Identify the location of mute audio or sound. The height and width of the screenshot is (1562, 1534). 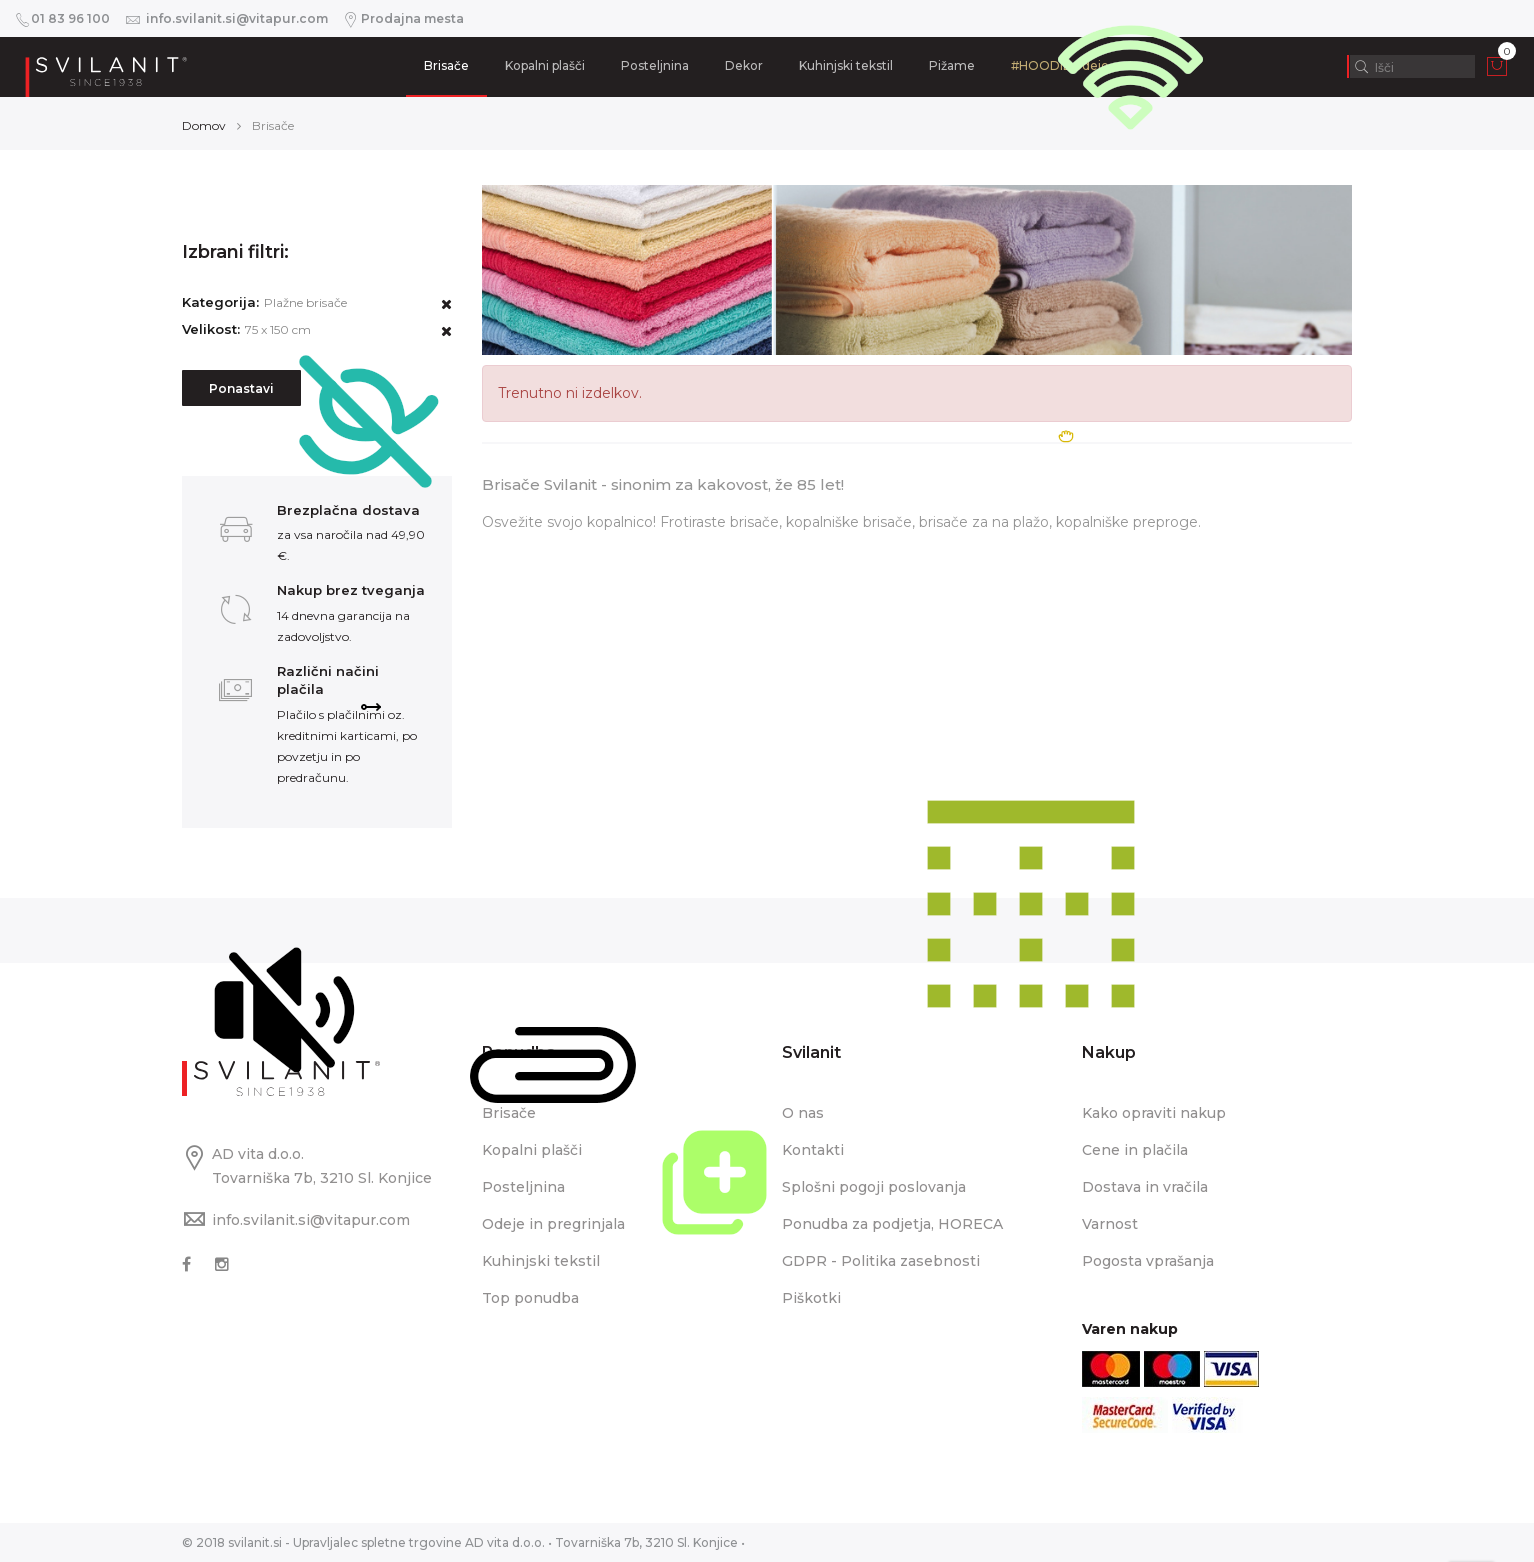
(282, 1010).